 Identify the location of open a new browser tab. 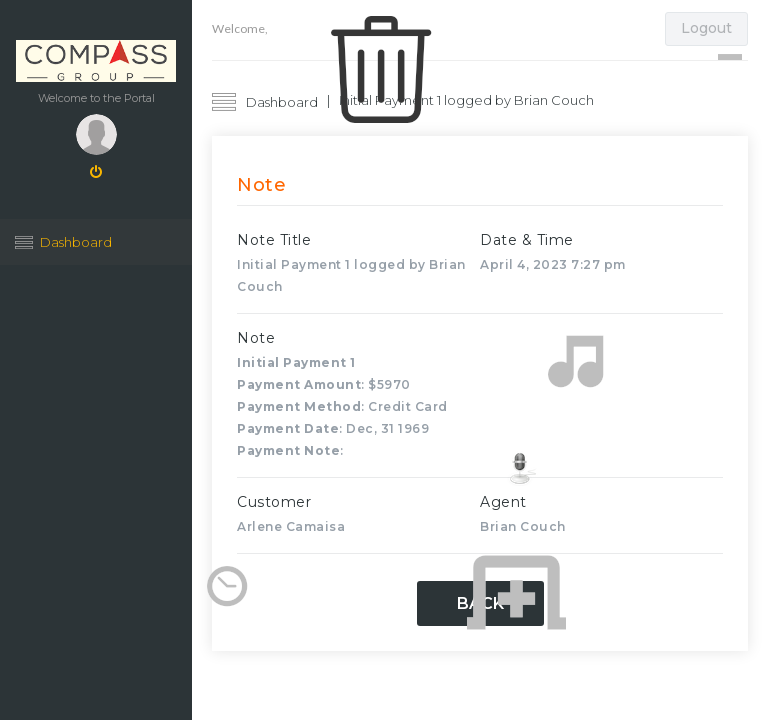
(516, 592).